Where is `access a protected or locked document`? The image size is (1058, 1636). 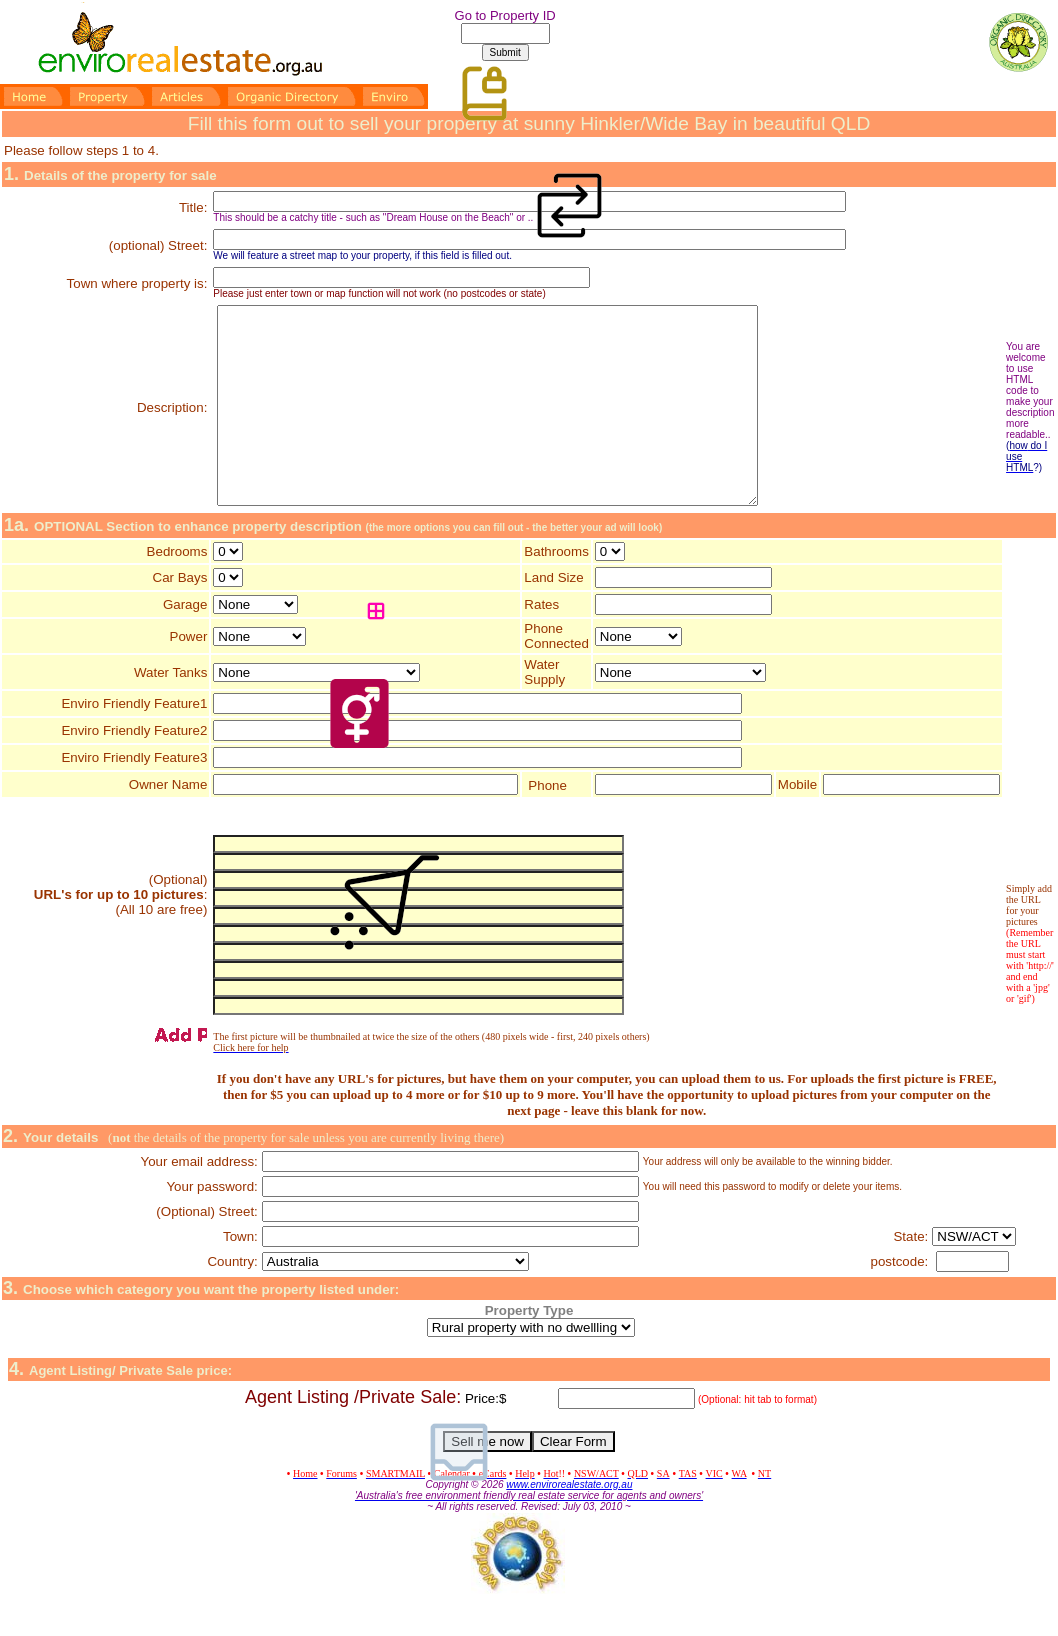 access a protected or locked document is located at coordinates (484, 93).